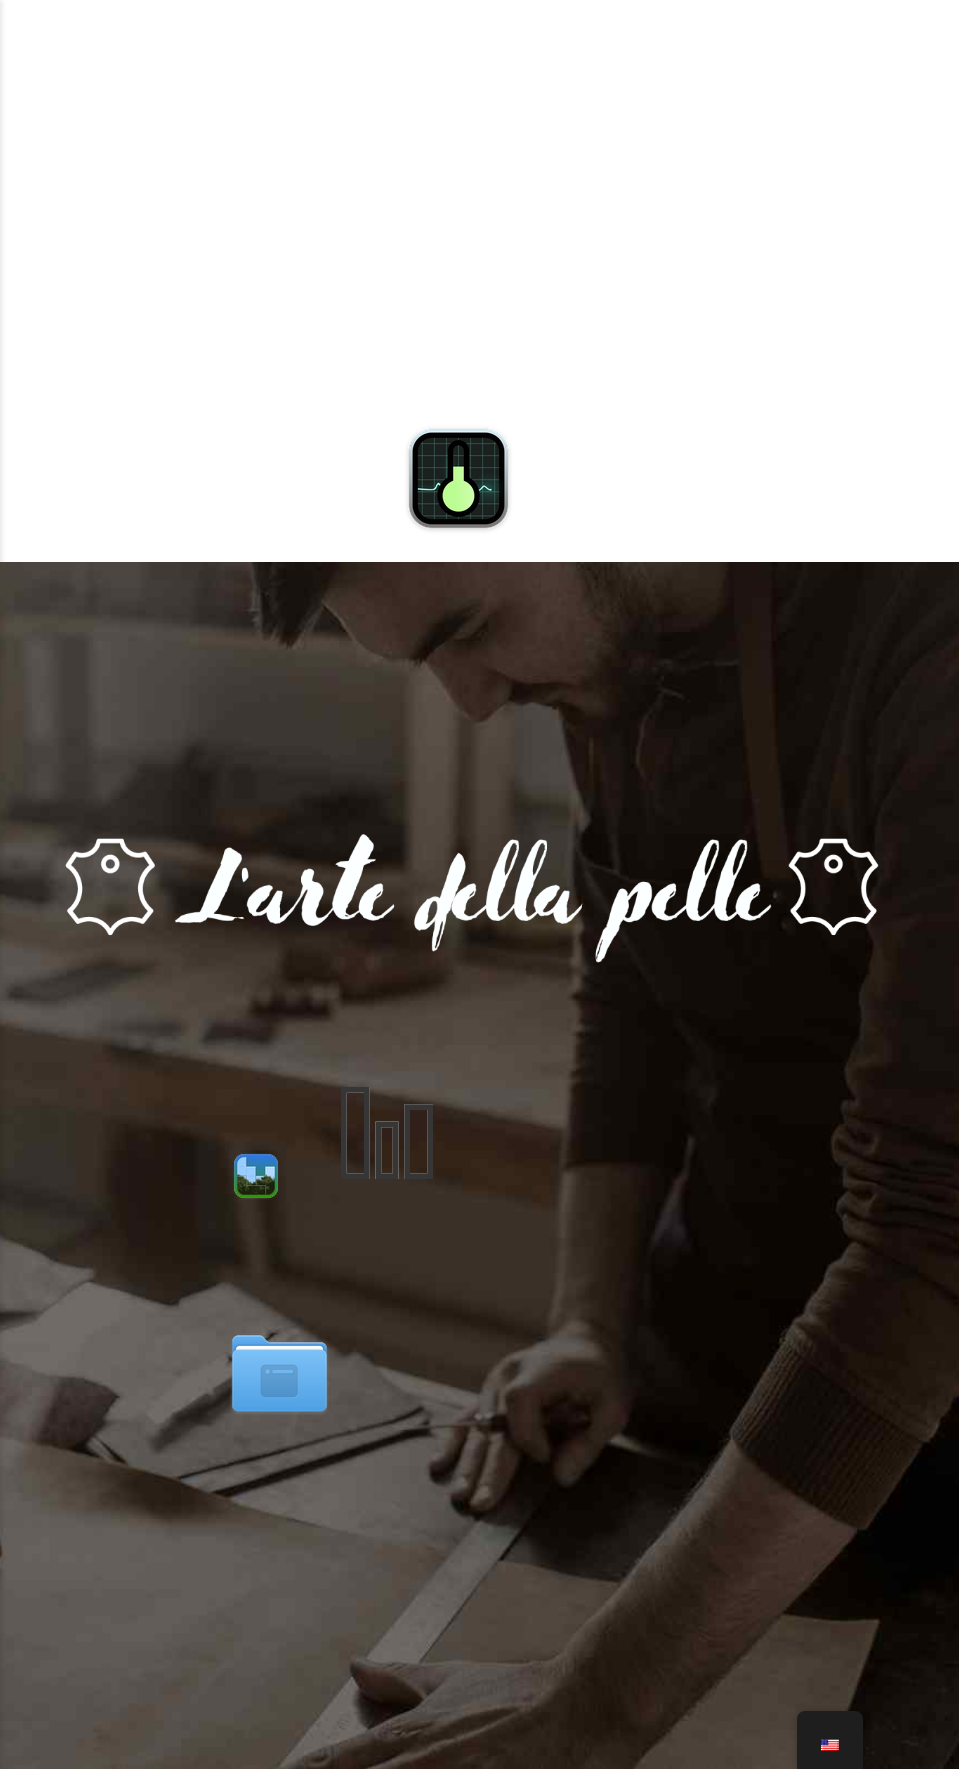  I want to click on open web design projects folder, so click(279, 1373).